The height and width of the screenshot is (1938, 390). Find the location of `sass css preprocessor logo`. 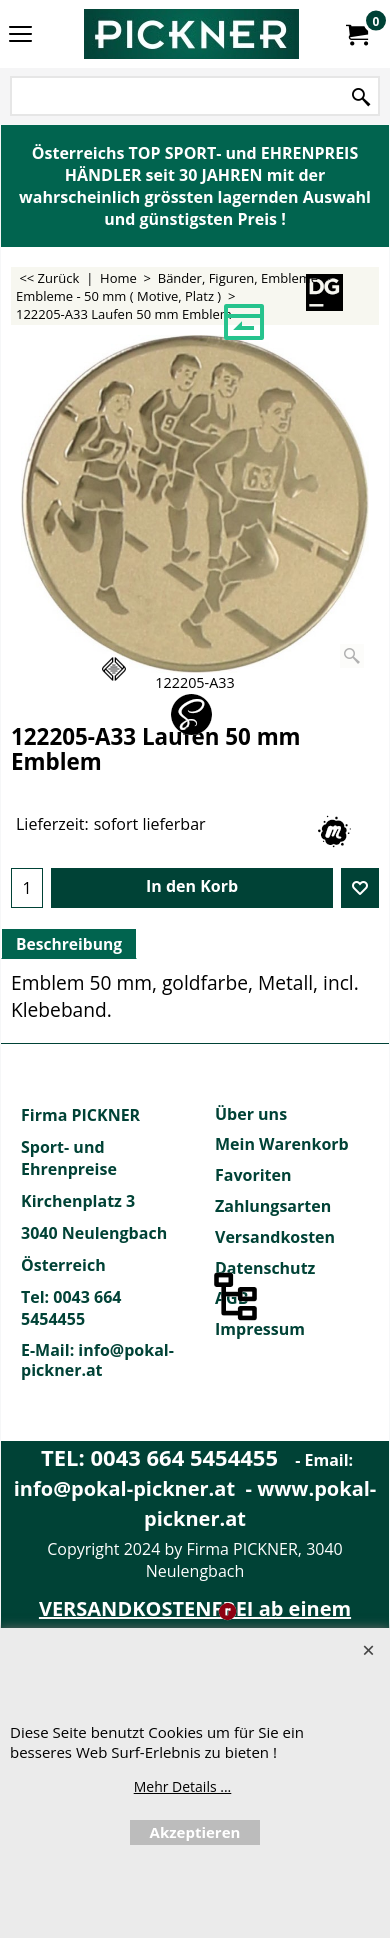

sass css preprocessor logo is located at coordinates (191, 714).